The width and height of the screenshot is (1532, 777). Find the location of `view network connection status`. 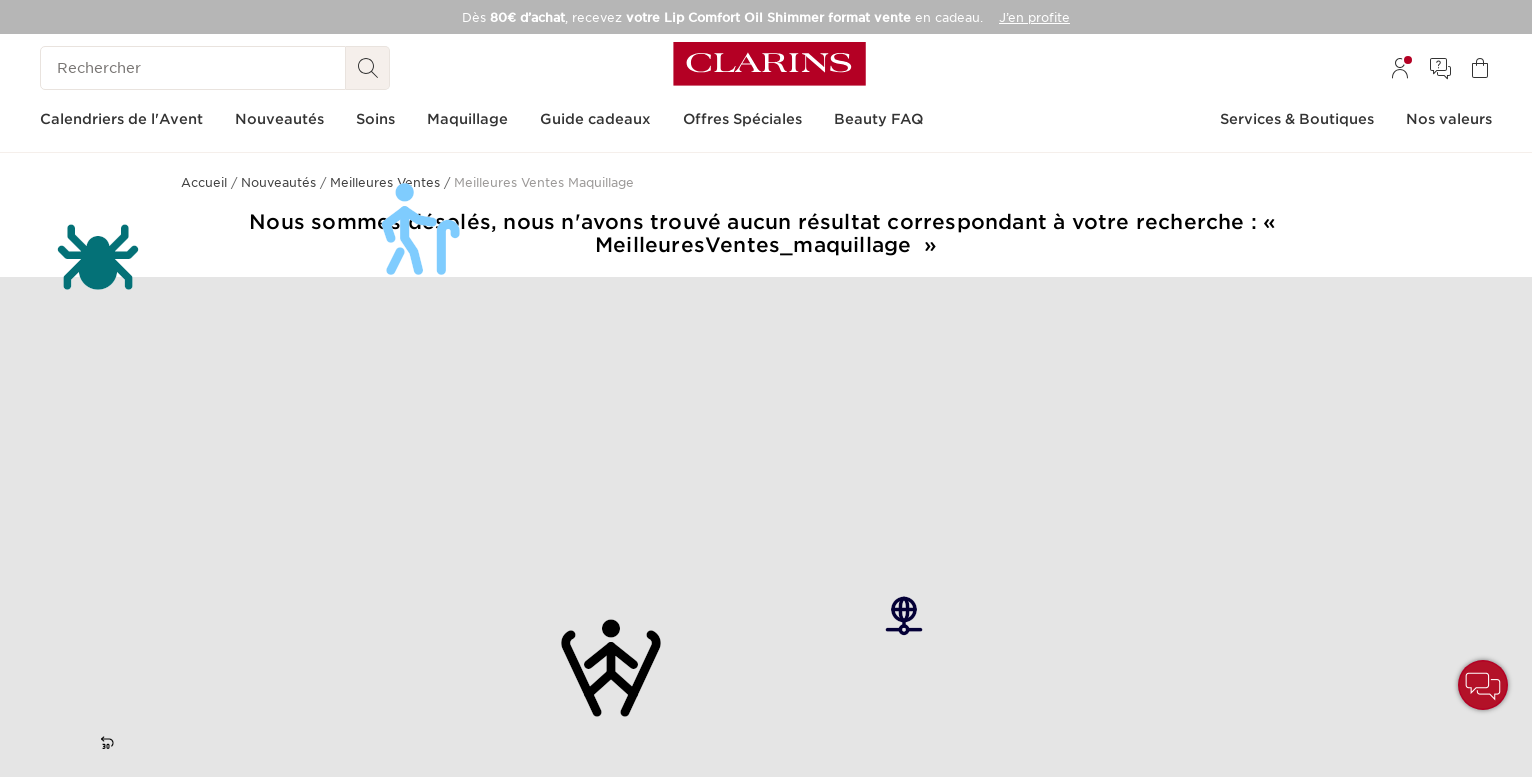

view network connection status is located at coordinates (904, 615).